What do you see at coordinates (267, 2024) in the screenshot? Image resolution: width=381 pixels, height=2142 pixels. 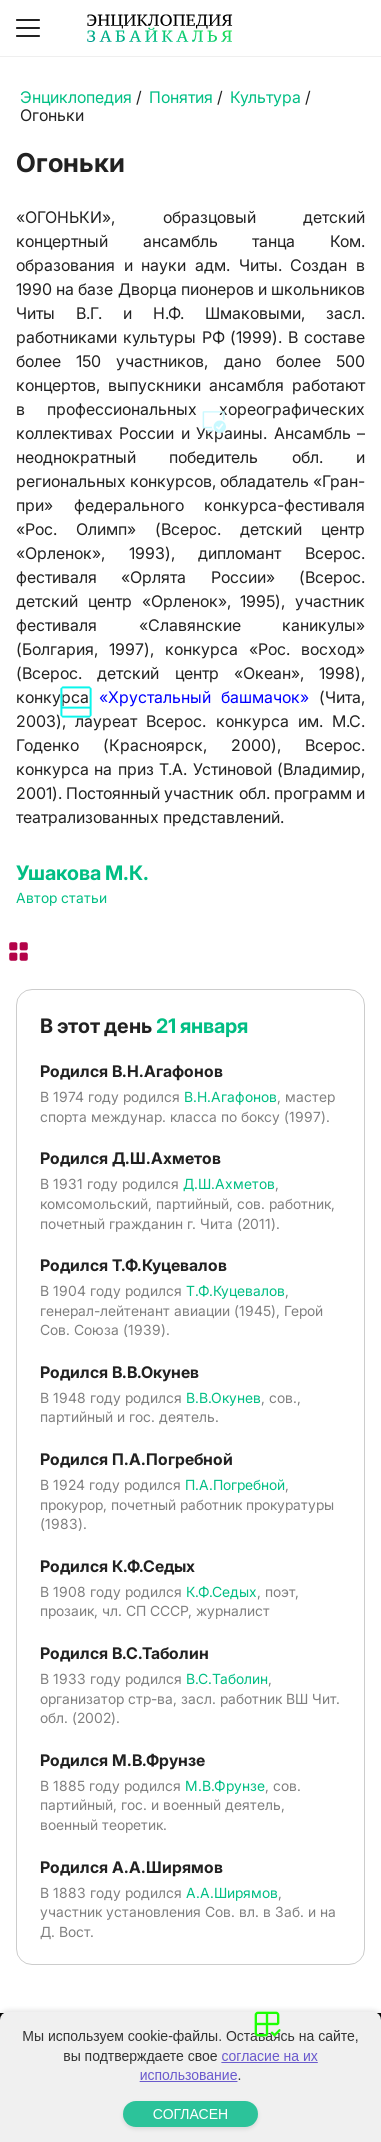 I see `indicates all items in a grid view are selected` at bounding box center [267, 2024].